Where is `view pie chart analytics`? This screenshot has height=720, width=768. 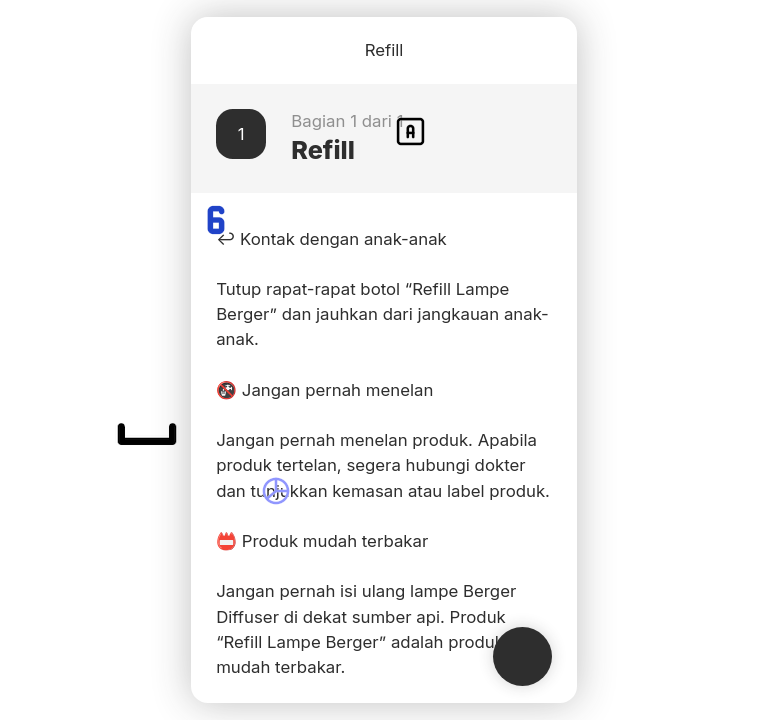 view pie chart analytics is located at coordinates (276, 491).